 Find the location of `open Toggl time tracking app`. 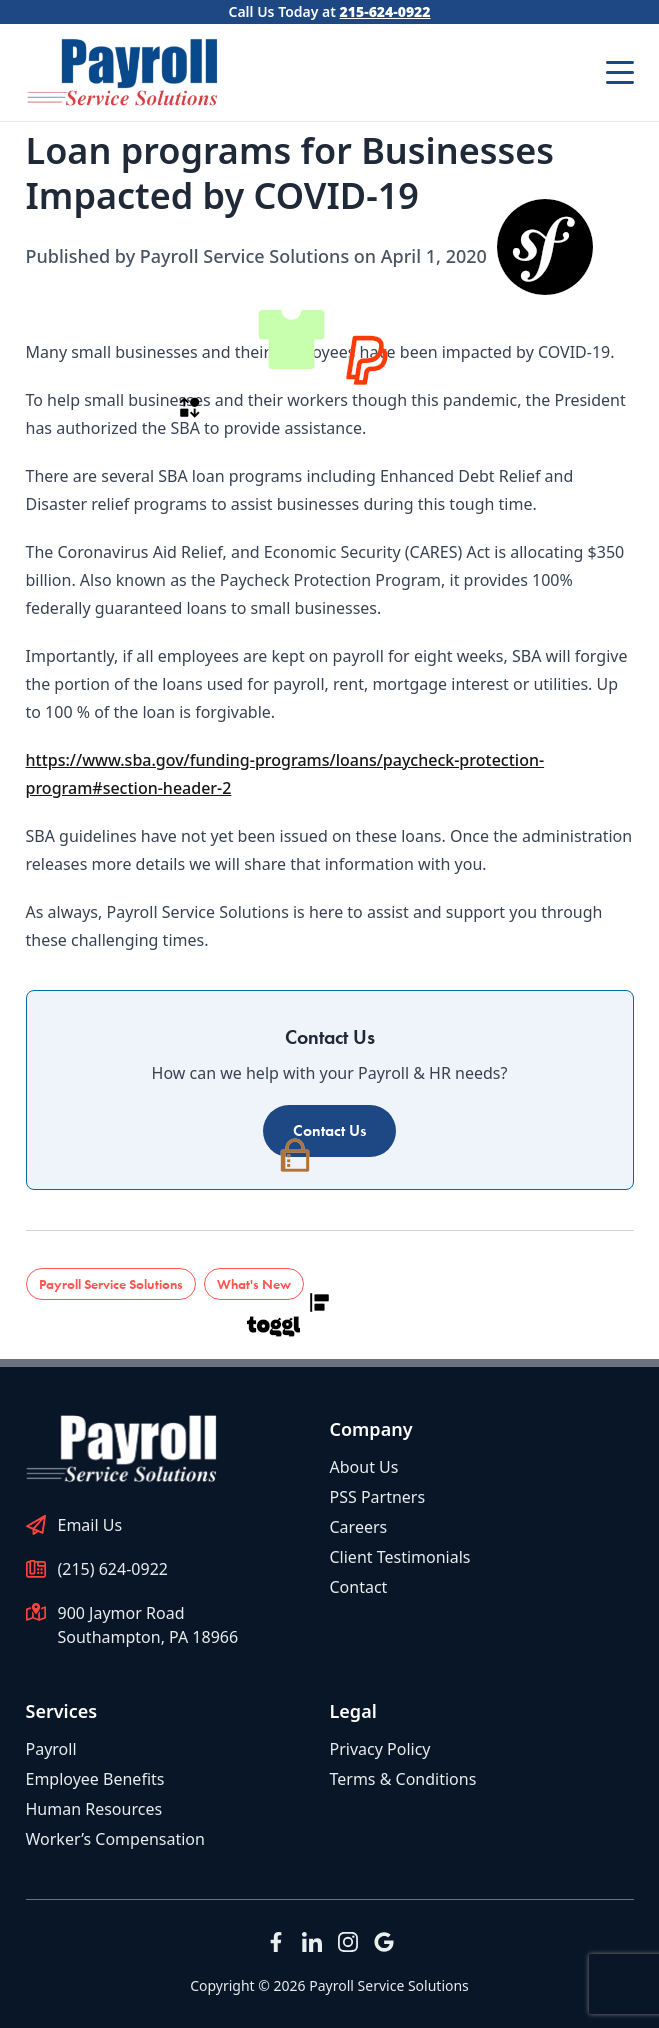

open Toggl time tracking app is located at coordinates (273, 1326).